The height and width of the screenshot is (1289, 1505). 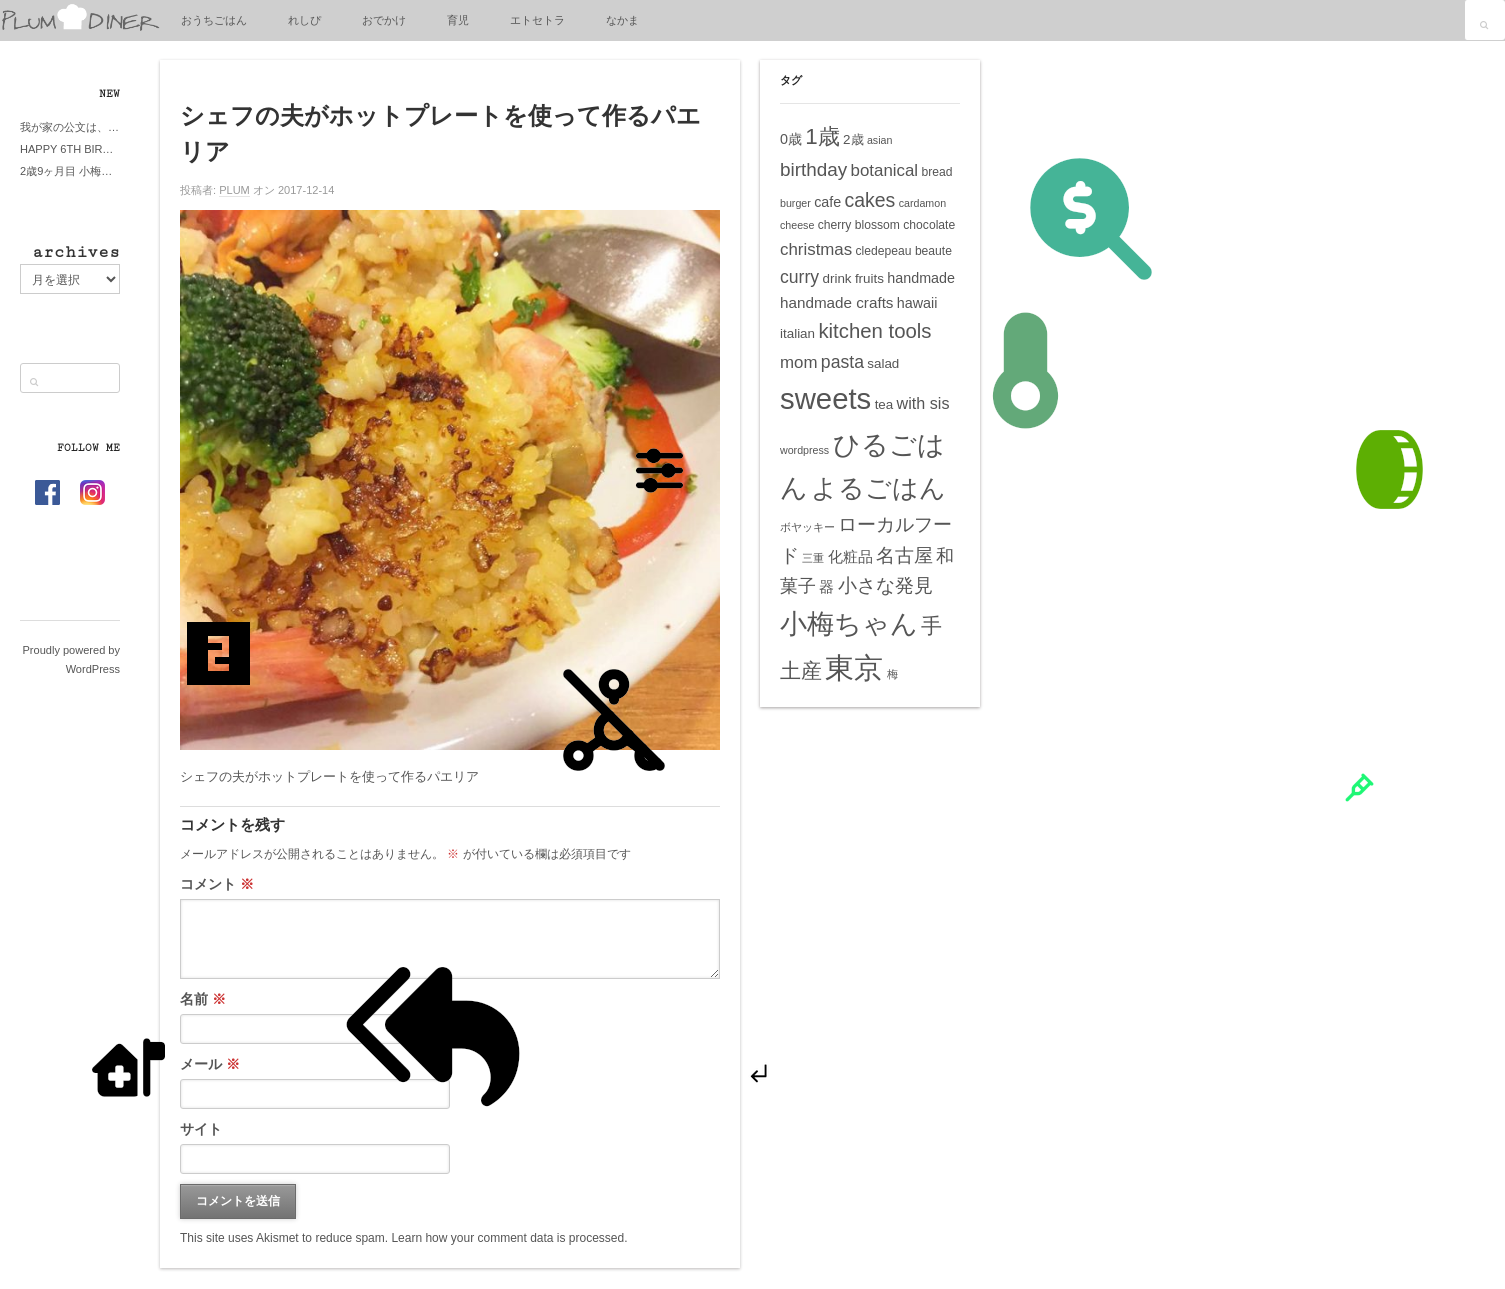 What do you see at coordinates (659, 470) in the screenshot?
I see `adjust settings or preferences` at bounding box center [659, 470].